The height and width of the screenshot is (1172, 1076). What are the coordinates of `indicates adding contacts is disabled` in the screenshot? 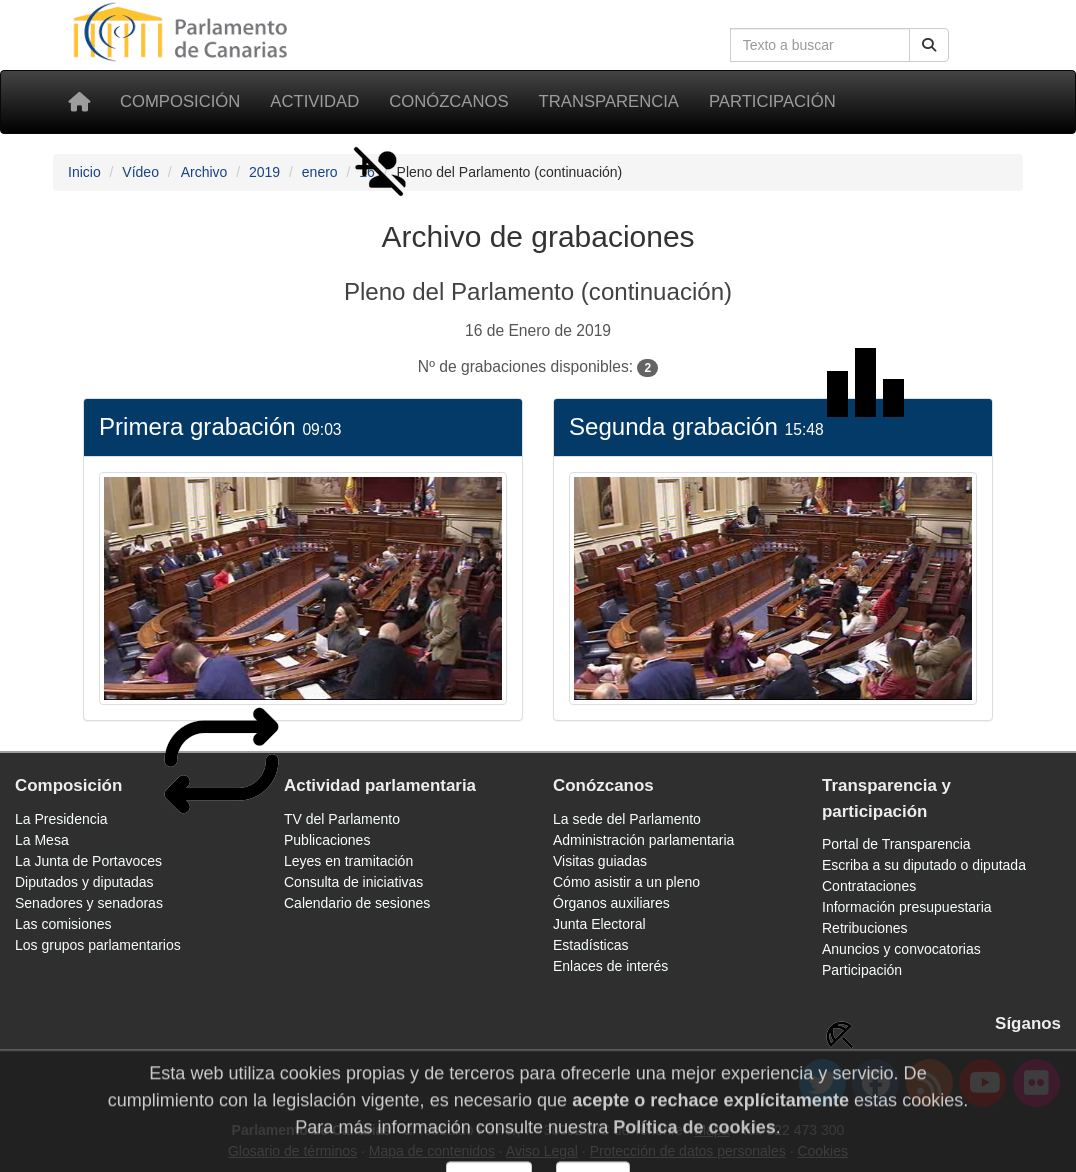 It's located at (380, 169).